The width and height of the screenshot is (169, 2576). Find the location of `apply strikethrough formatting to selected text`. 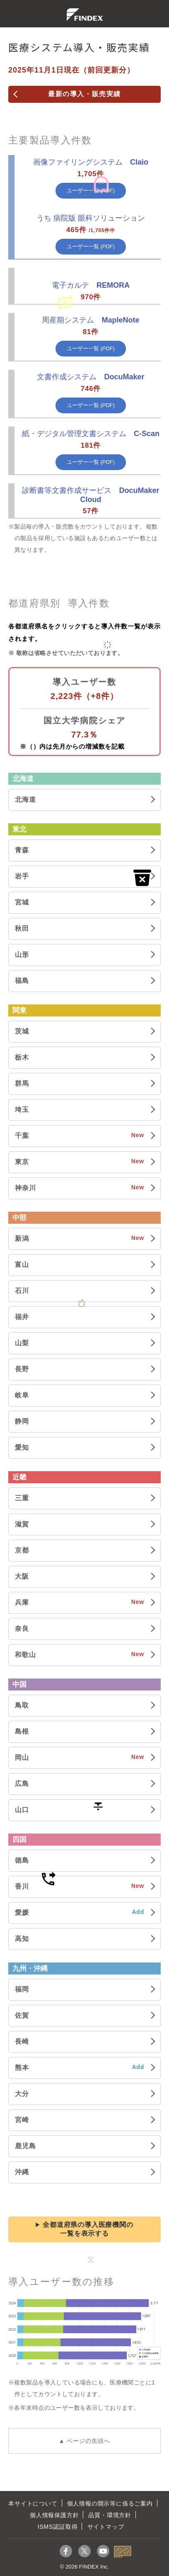

apply strikethrough formatting to selected text is located at coordinates (98, 1807).